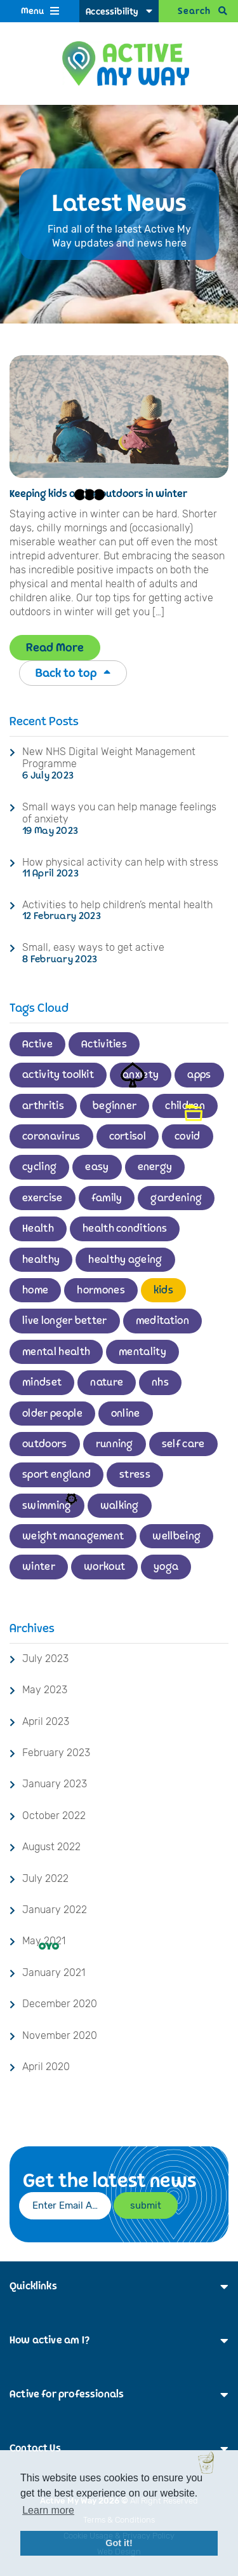  What do you see at coordinates (133, 1075) in the screenshot?
I see `spade suit symbol for card games` at bounding box center [133, 1075].